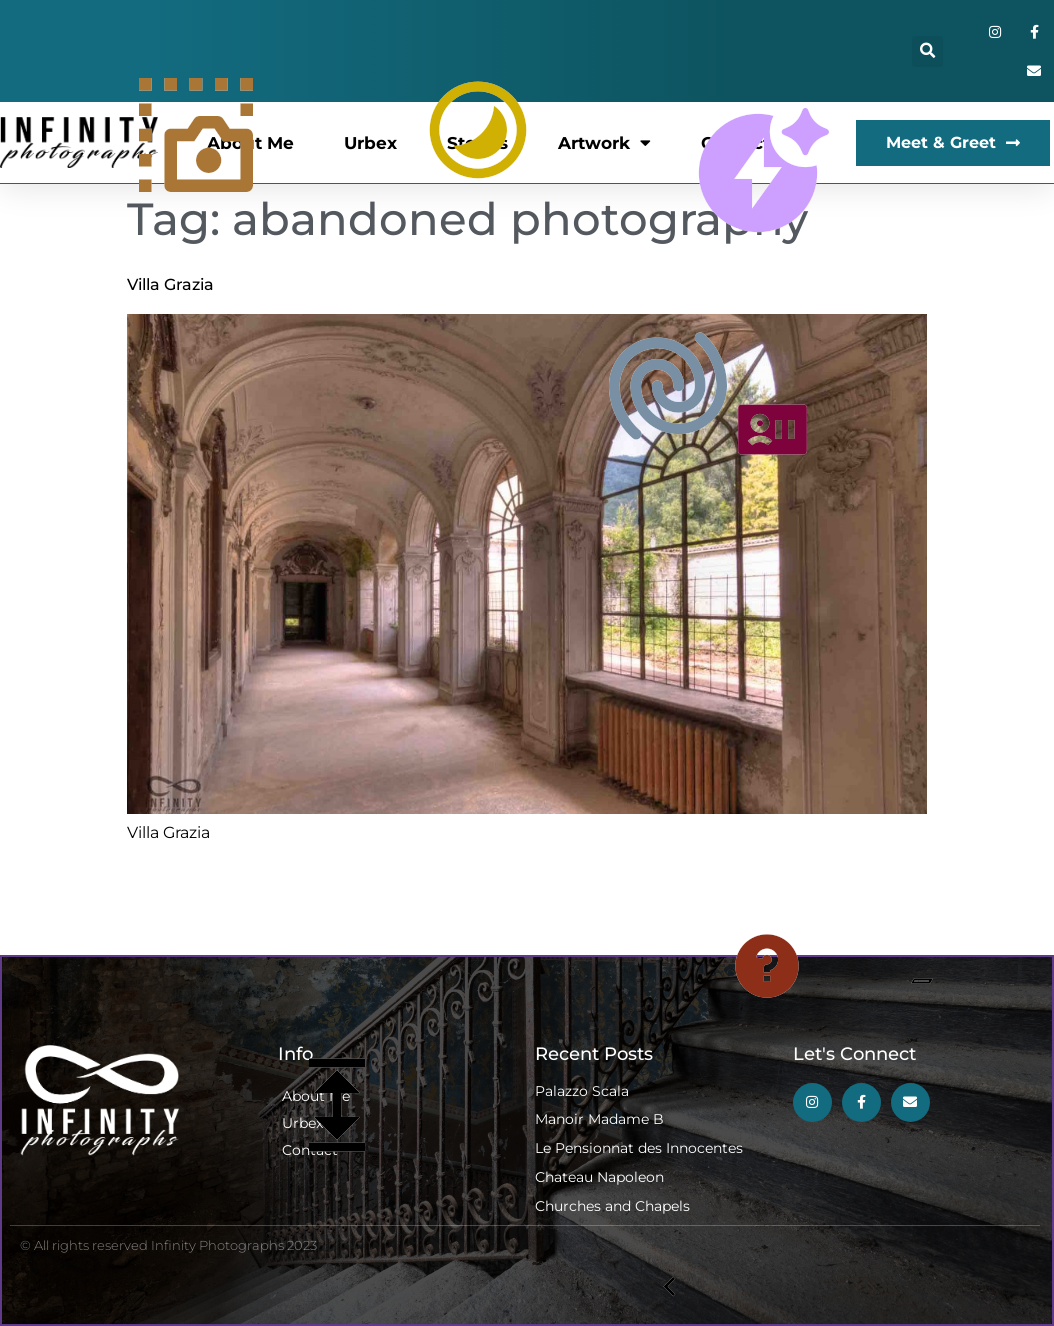 This screenshot has height=1326, width=1054. What do you see at coordinates (668, 386) in the screenshot?
I see `lucide icon library logo` at bounding box center [668, 386].